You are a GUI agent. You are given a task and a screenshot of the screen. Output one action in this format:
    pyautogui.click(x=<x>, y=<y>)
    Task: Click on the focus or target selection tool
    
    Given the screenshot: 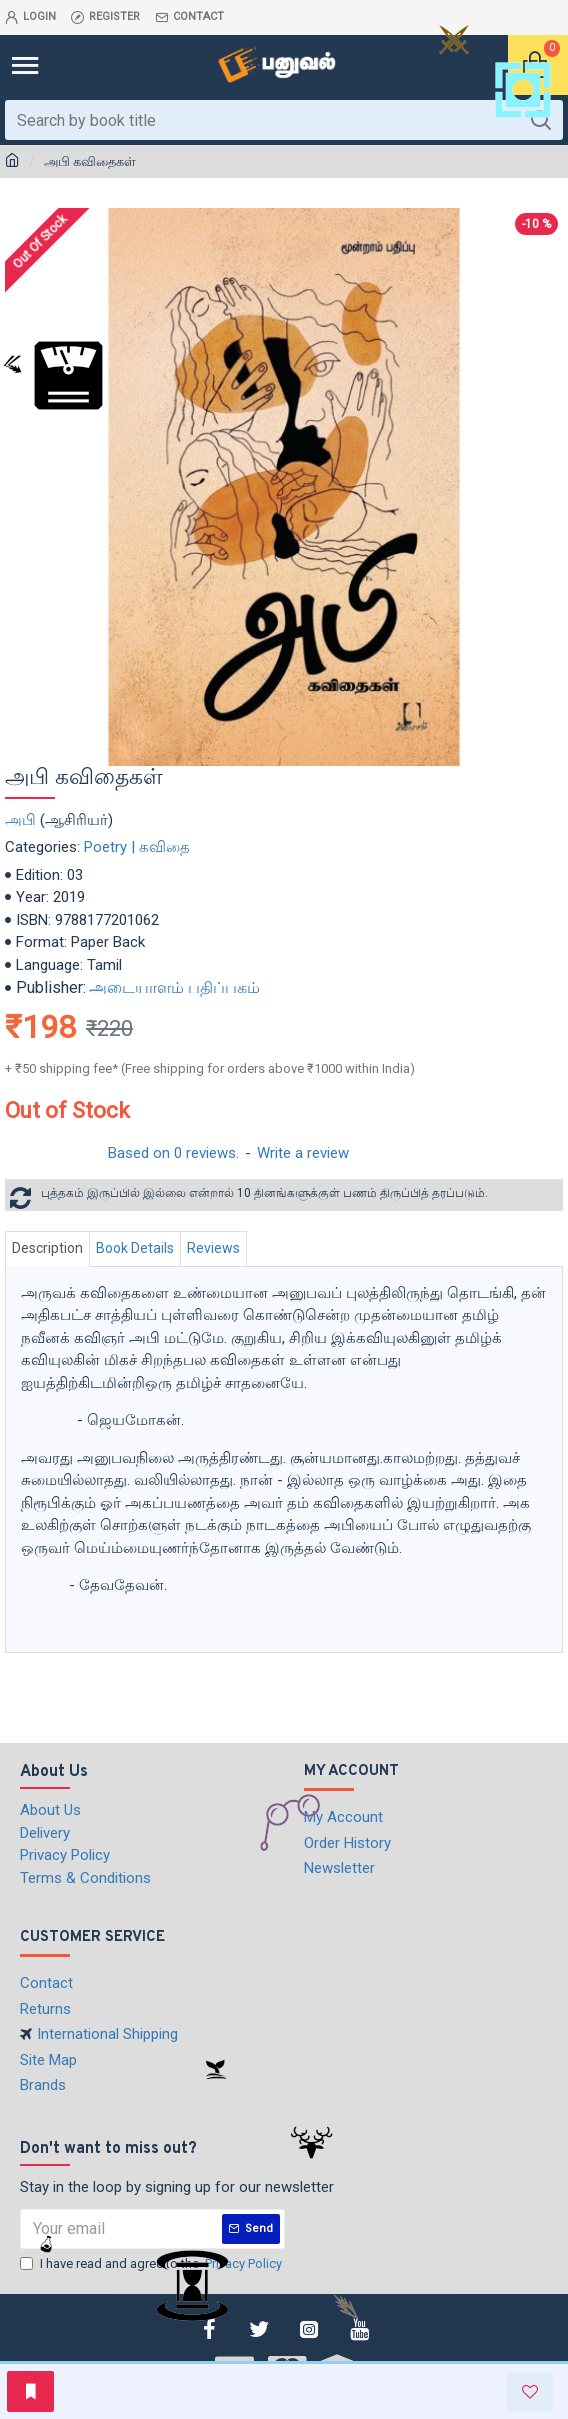 What is the action you would take?
    pyautogui.click(x=523, y=90)
    